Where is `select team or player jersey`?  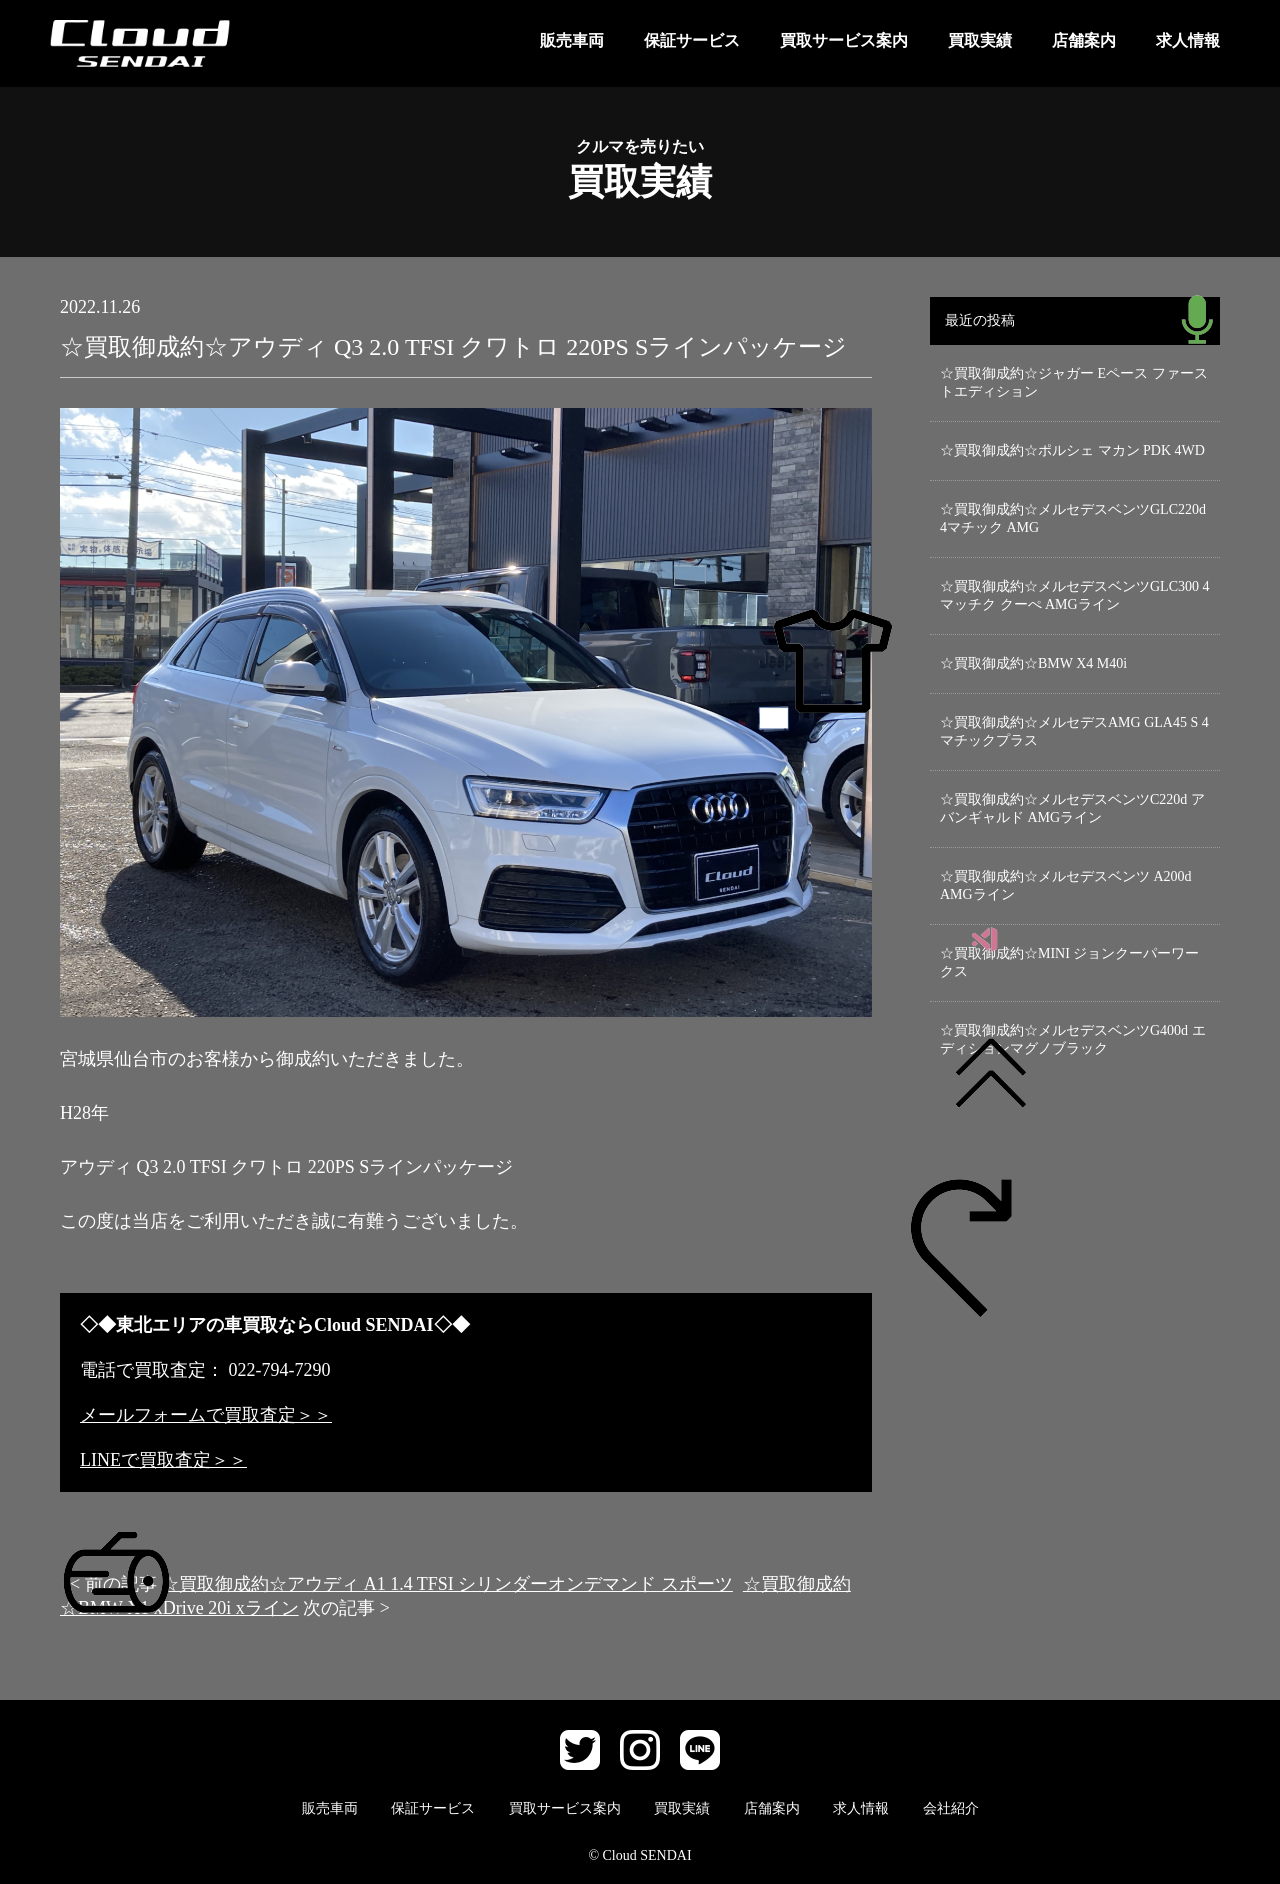
select team or player jersey is located at coordinates (833, 660).